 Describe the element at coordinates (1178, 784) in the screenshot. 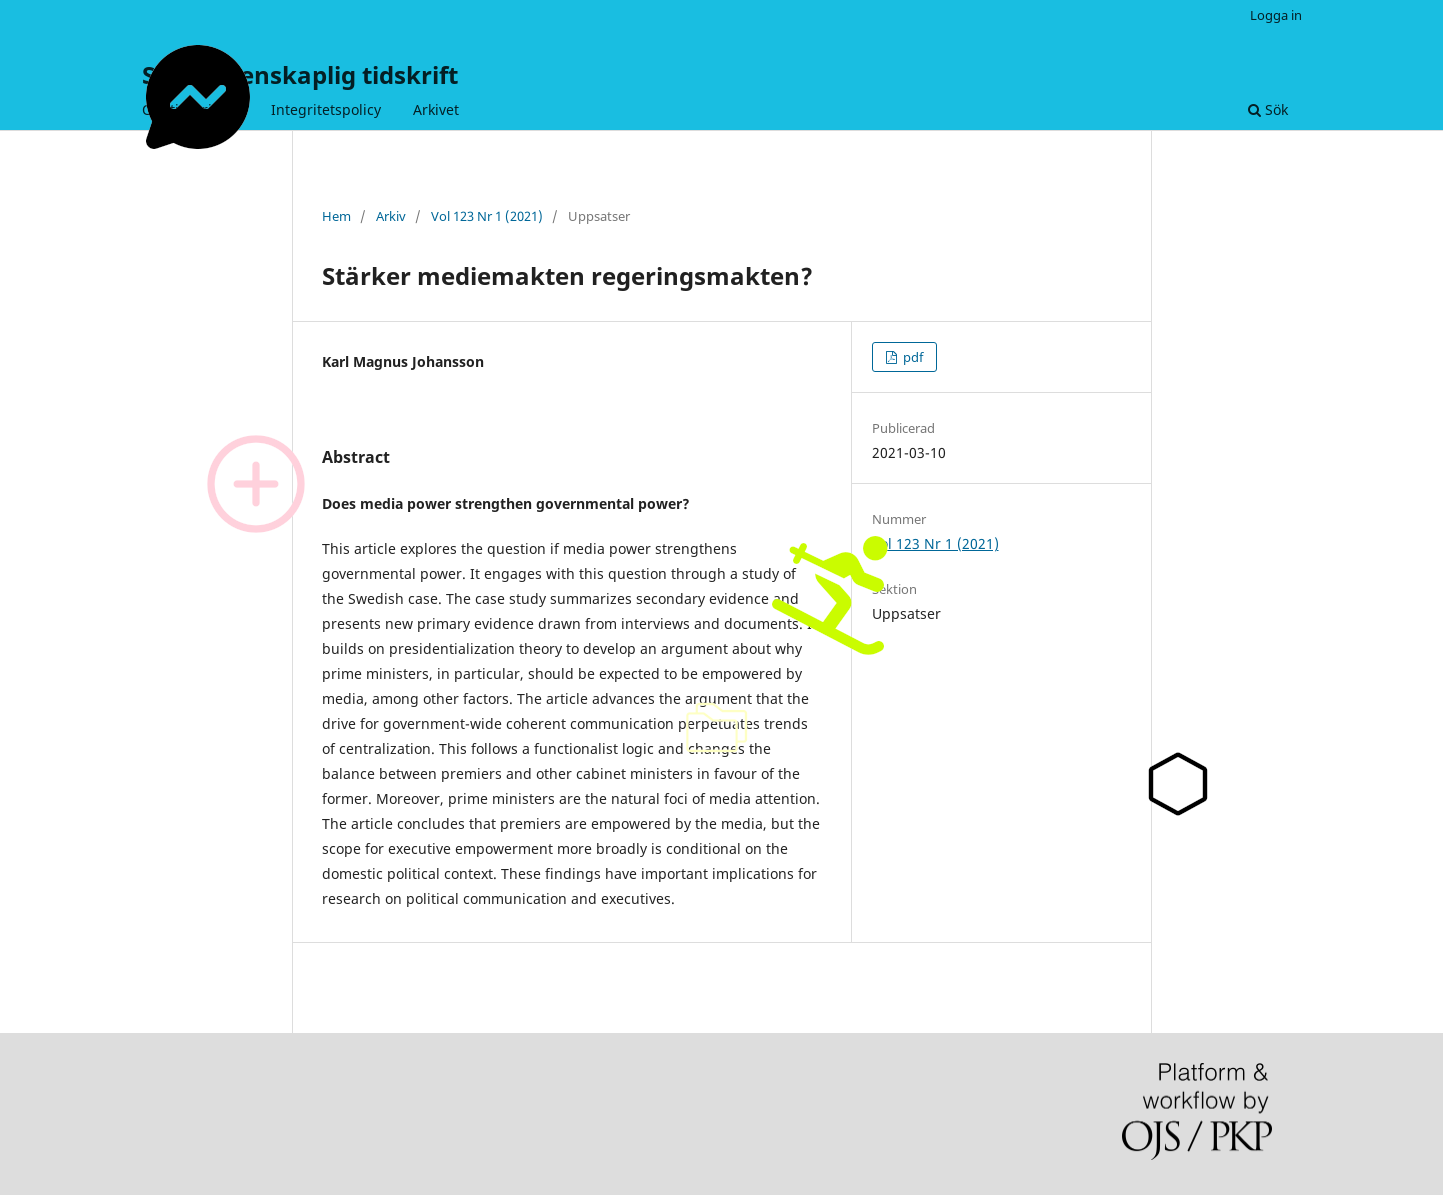

I see `indicates a hexagonal shape or geometric element` at that location.